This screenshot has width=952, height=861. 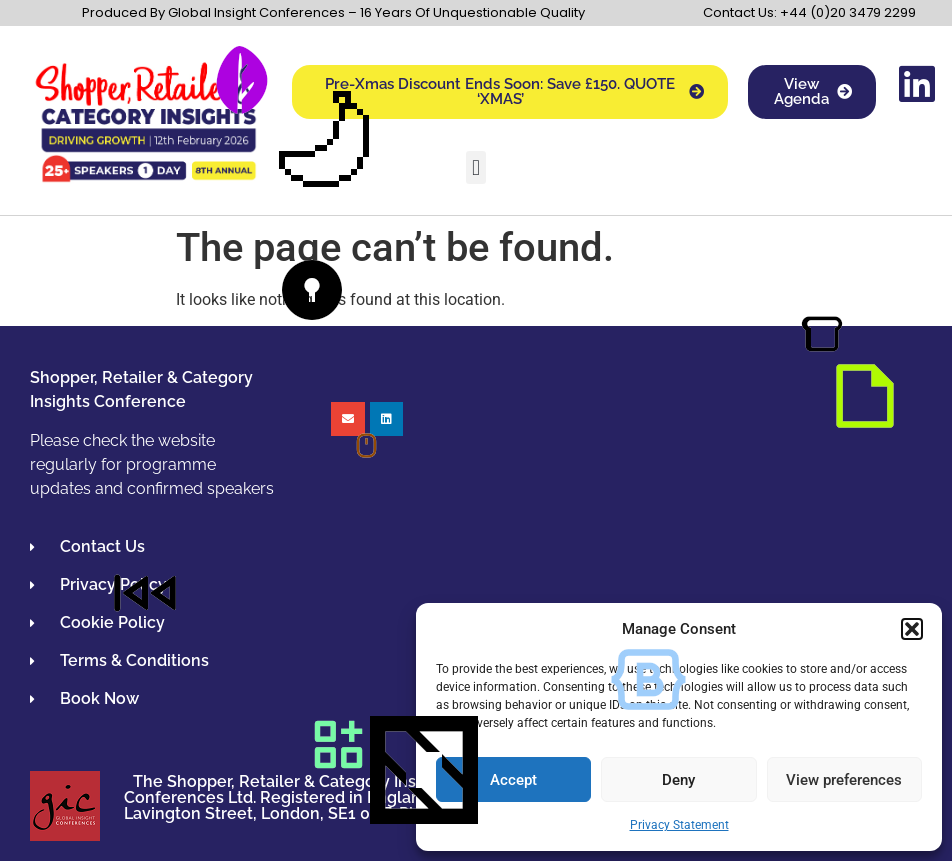 I want to click on browse bakery or bread products, so click(x=822, y=333).